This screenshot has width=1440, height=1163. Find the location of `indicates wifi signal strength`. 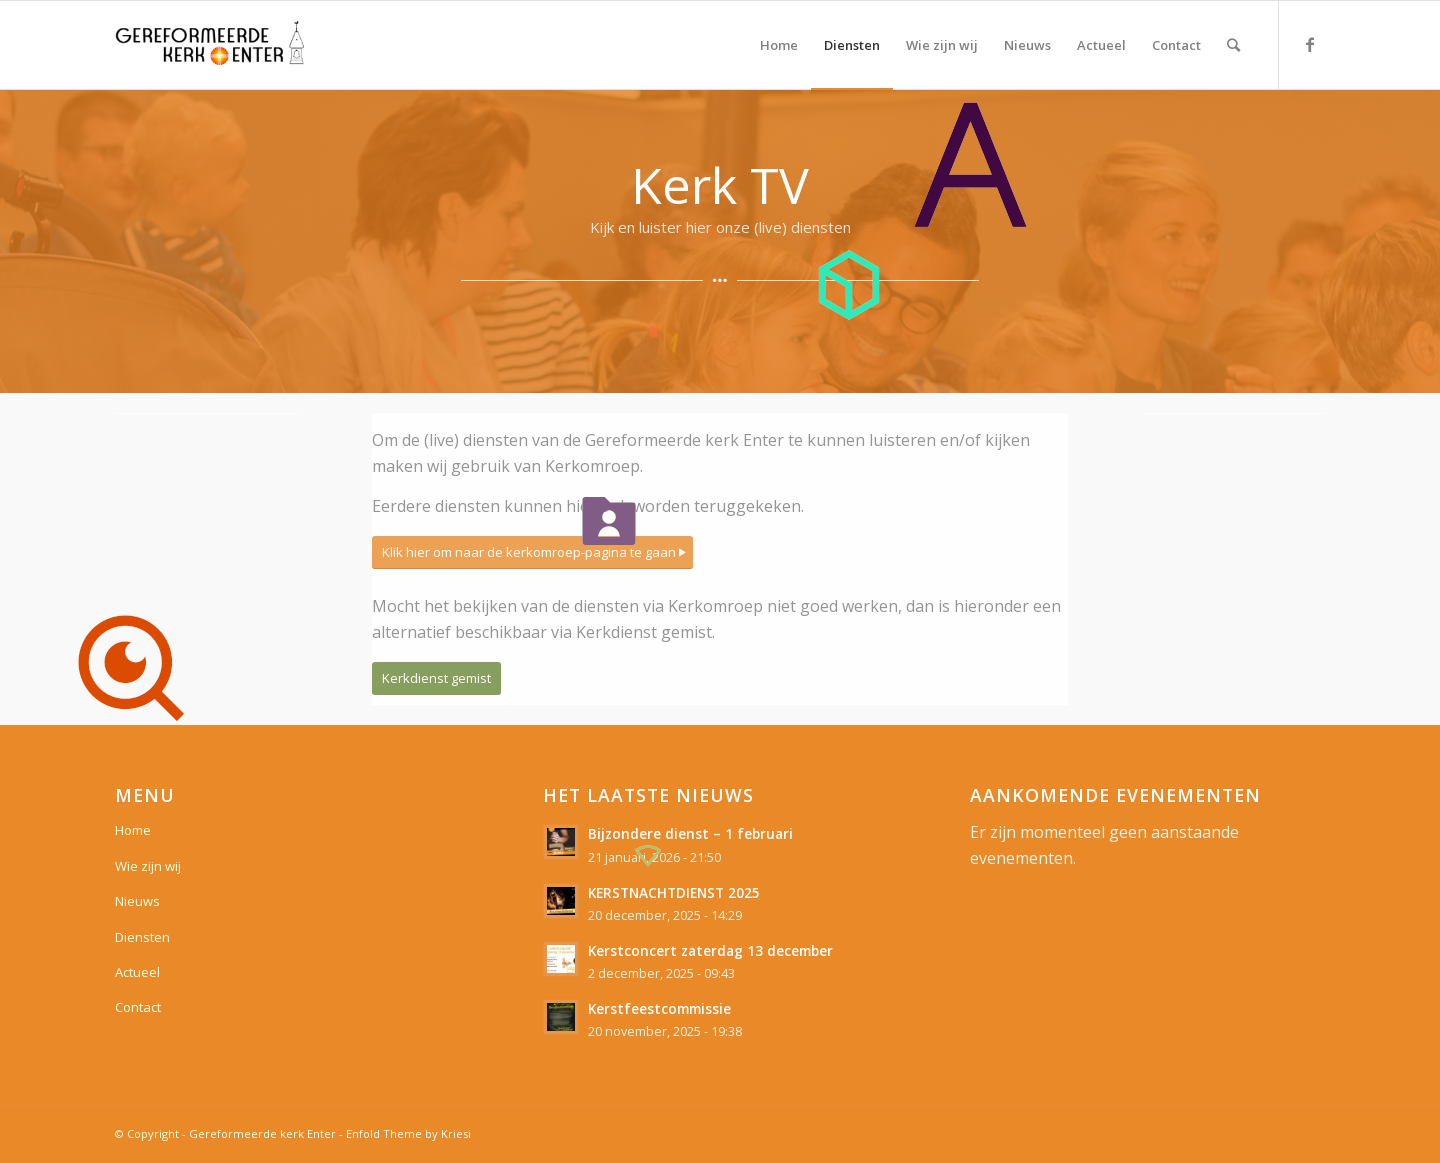

indicates wifi signal strength is located at coordinates (648, 856).